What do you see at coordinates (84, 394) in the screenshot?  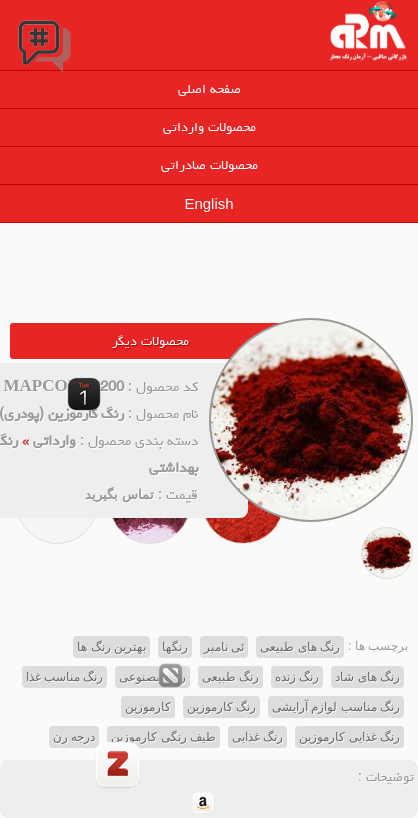 I see `open the calendar app` at bounding box center [84, 394].